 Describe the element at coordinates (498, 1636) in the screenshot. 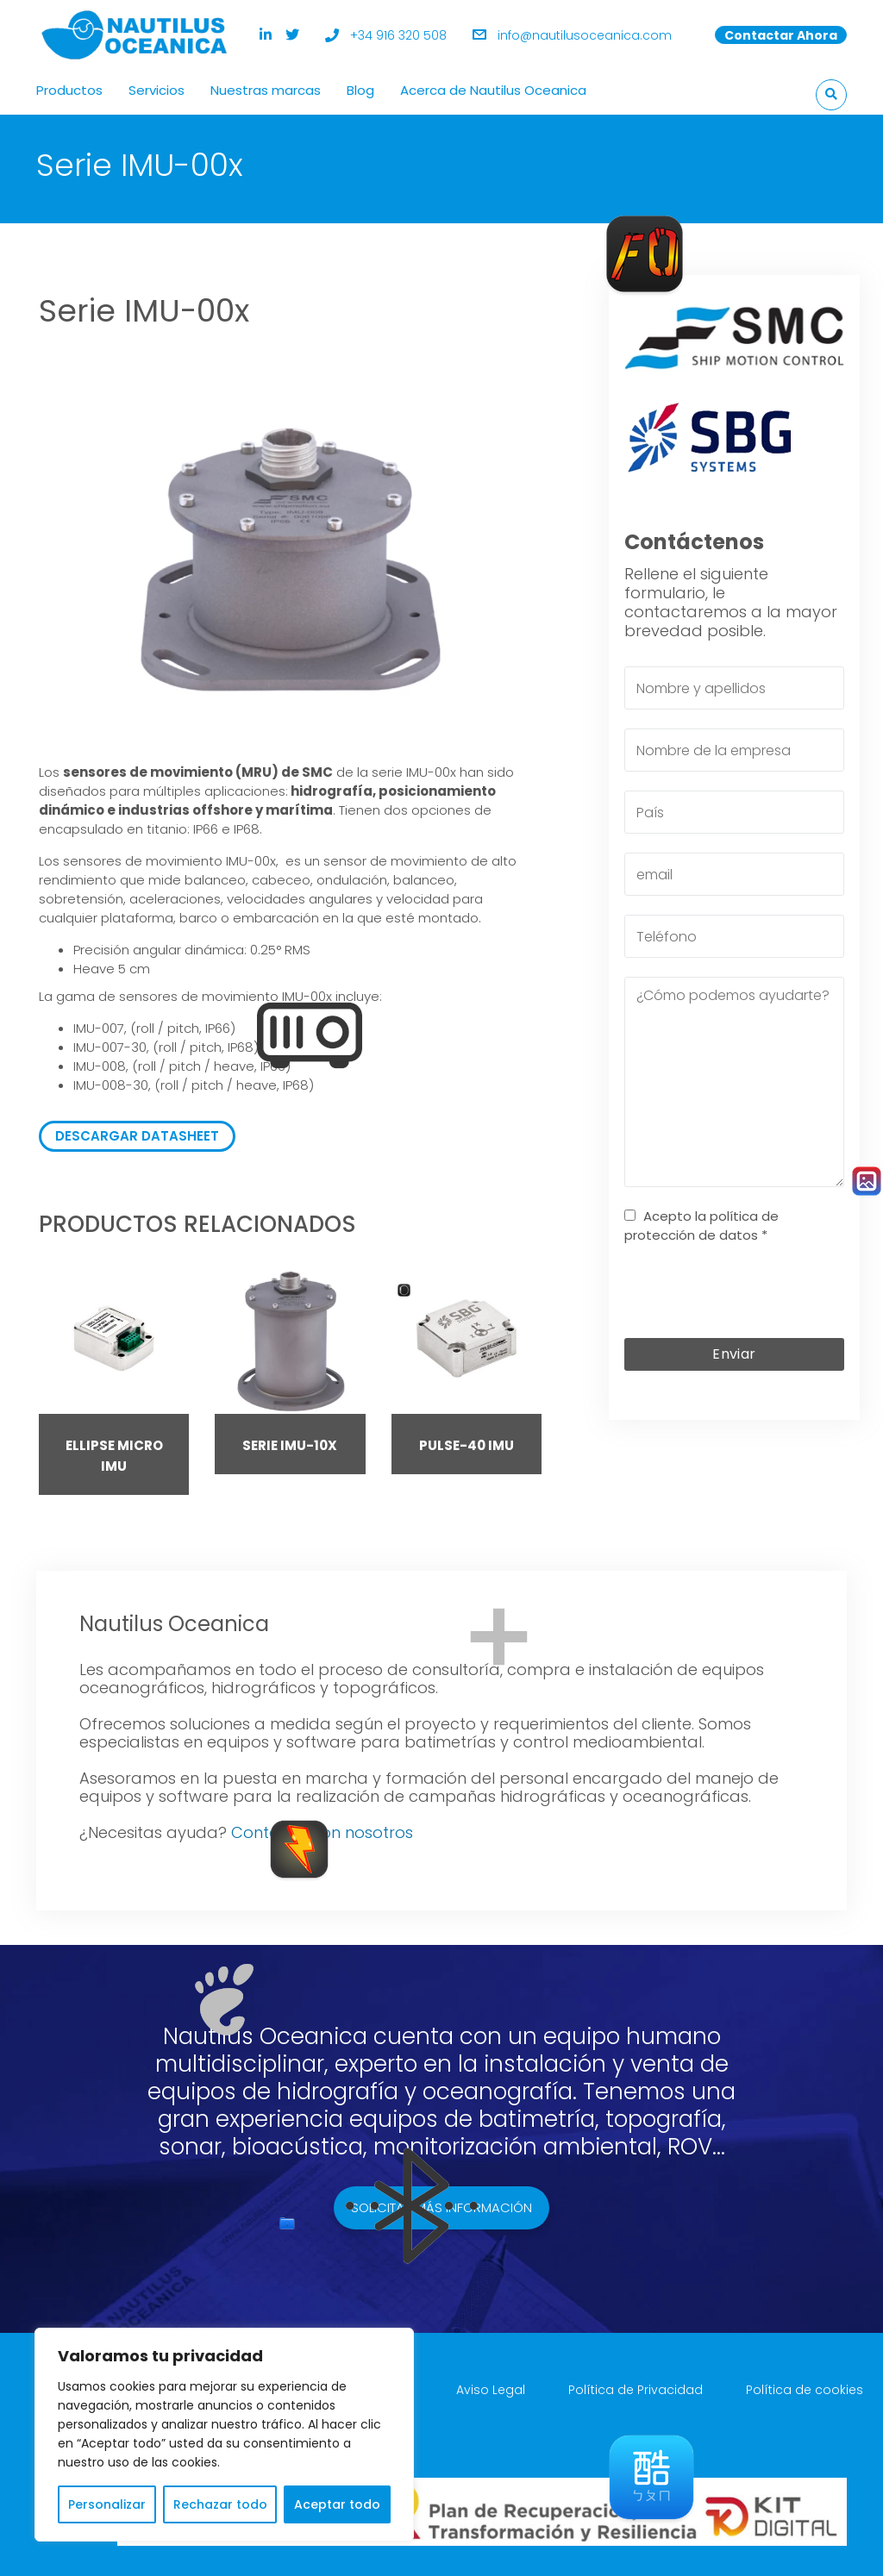

I see `add a new item to a list` at that location.